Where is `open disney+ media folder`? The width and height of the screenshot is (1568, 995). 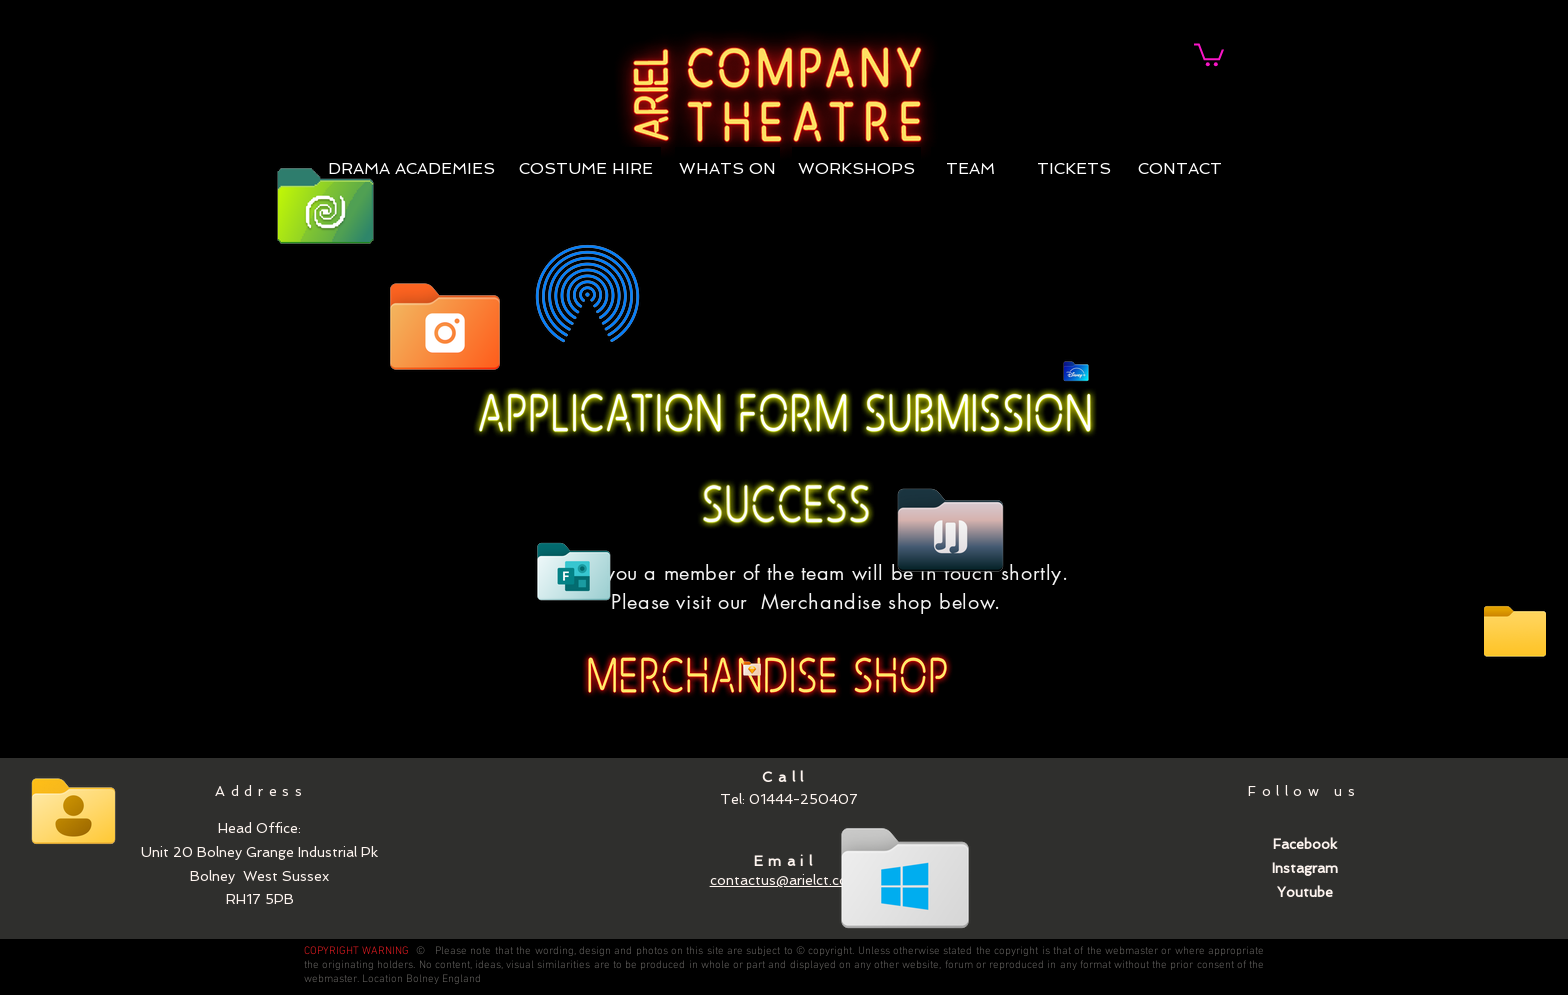 open disney+ media folder is located at coordinates (1076, 372).